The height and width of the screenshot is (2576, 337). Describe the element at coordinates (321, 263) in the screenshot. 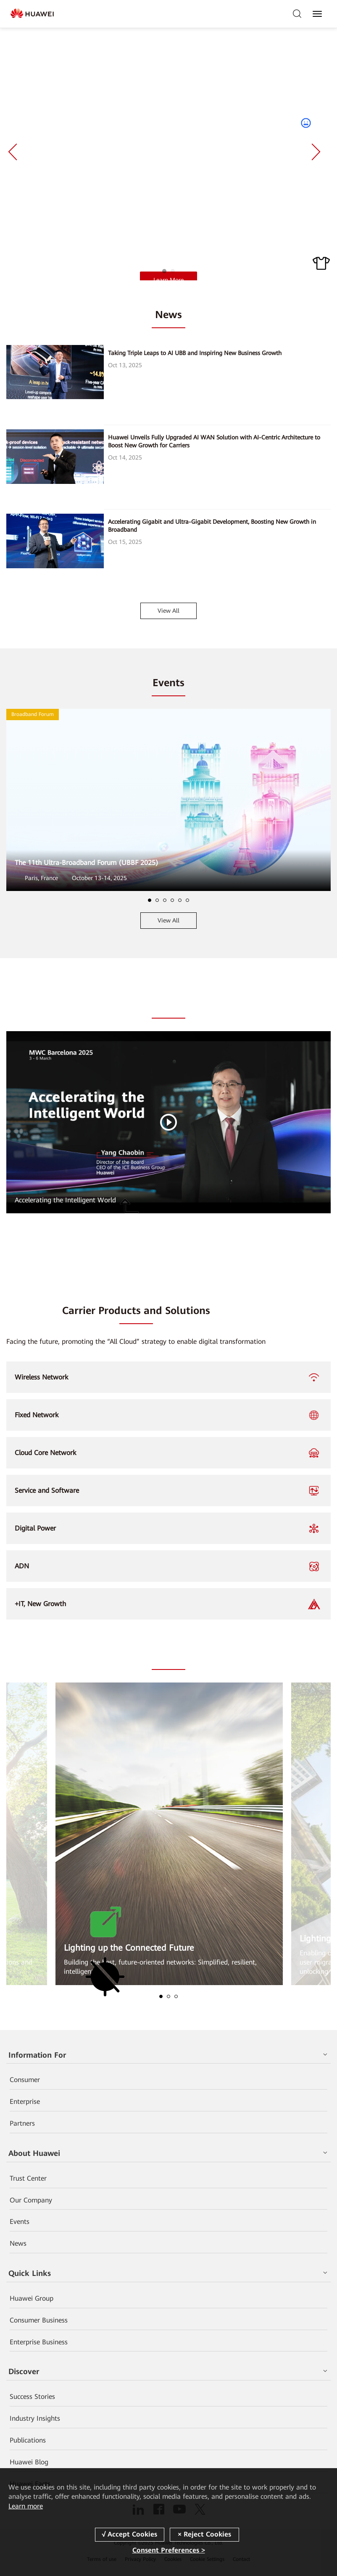

I see `browse clothing or apparel items` at that location.